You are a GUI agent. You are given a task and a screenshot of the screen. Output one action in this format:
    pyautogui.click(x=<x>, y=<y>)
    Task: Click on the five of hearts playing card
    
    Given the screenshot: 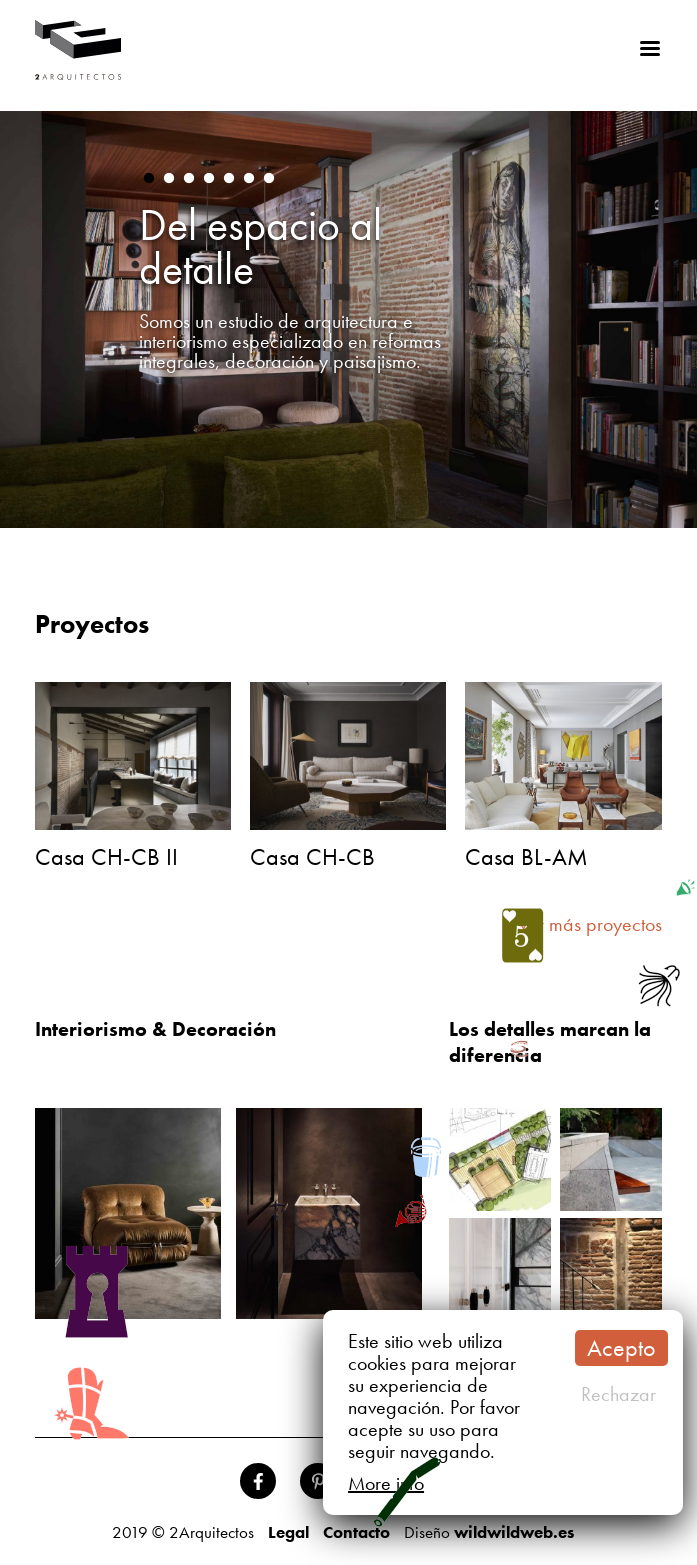 What is the action you would take?
    pyautogui.click(x=522, y=935)
    